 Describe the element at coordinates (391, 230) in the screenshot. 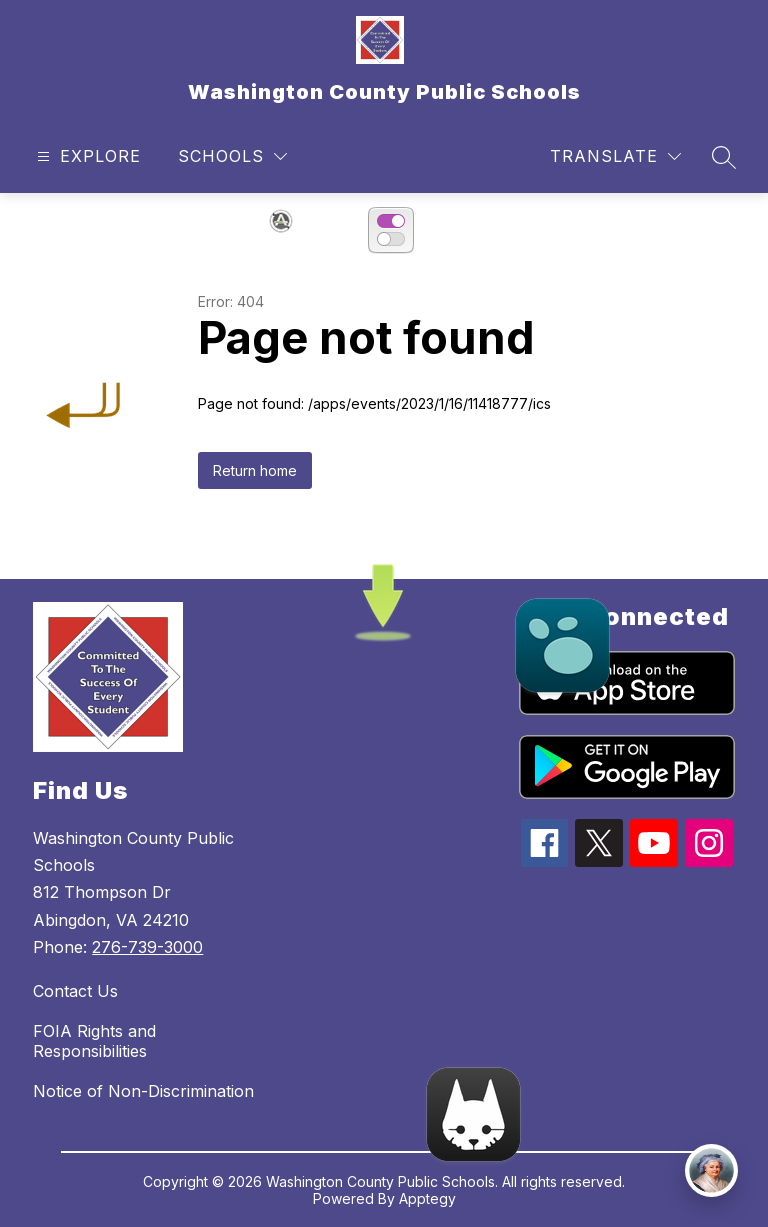

I see `open gnome tweaks settings` at that location.